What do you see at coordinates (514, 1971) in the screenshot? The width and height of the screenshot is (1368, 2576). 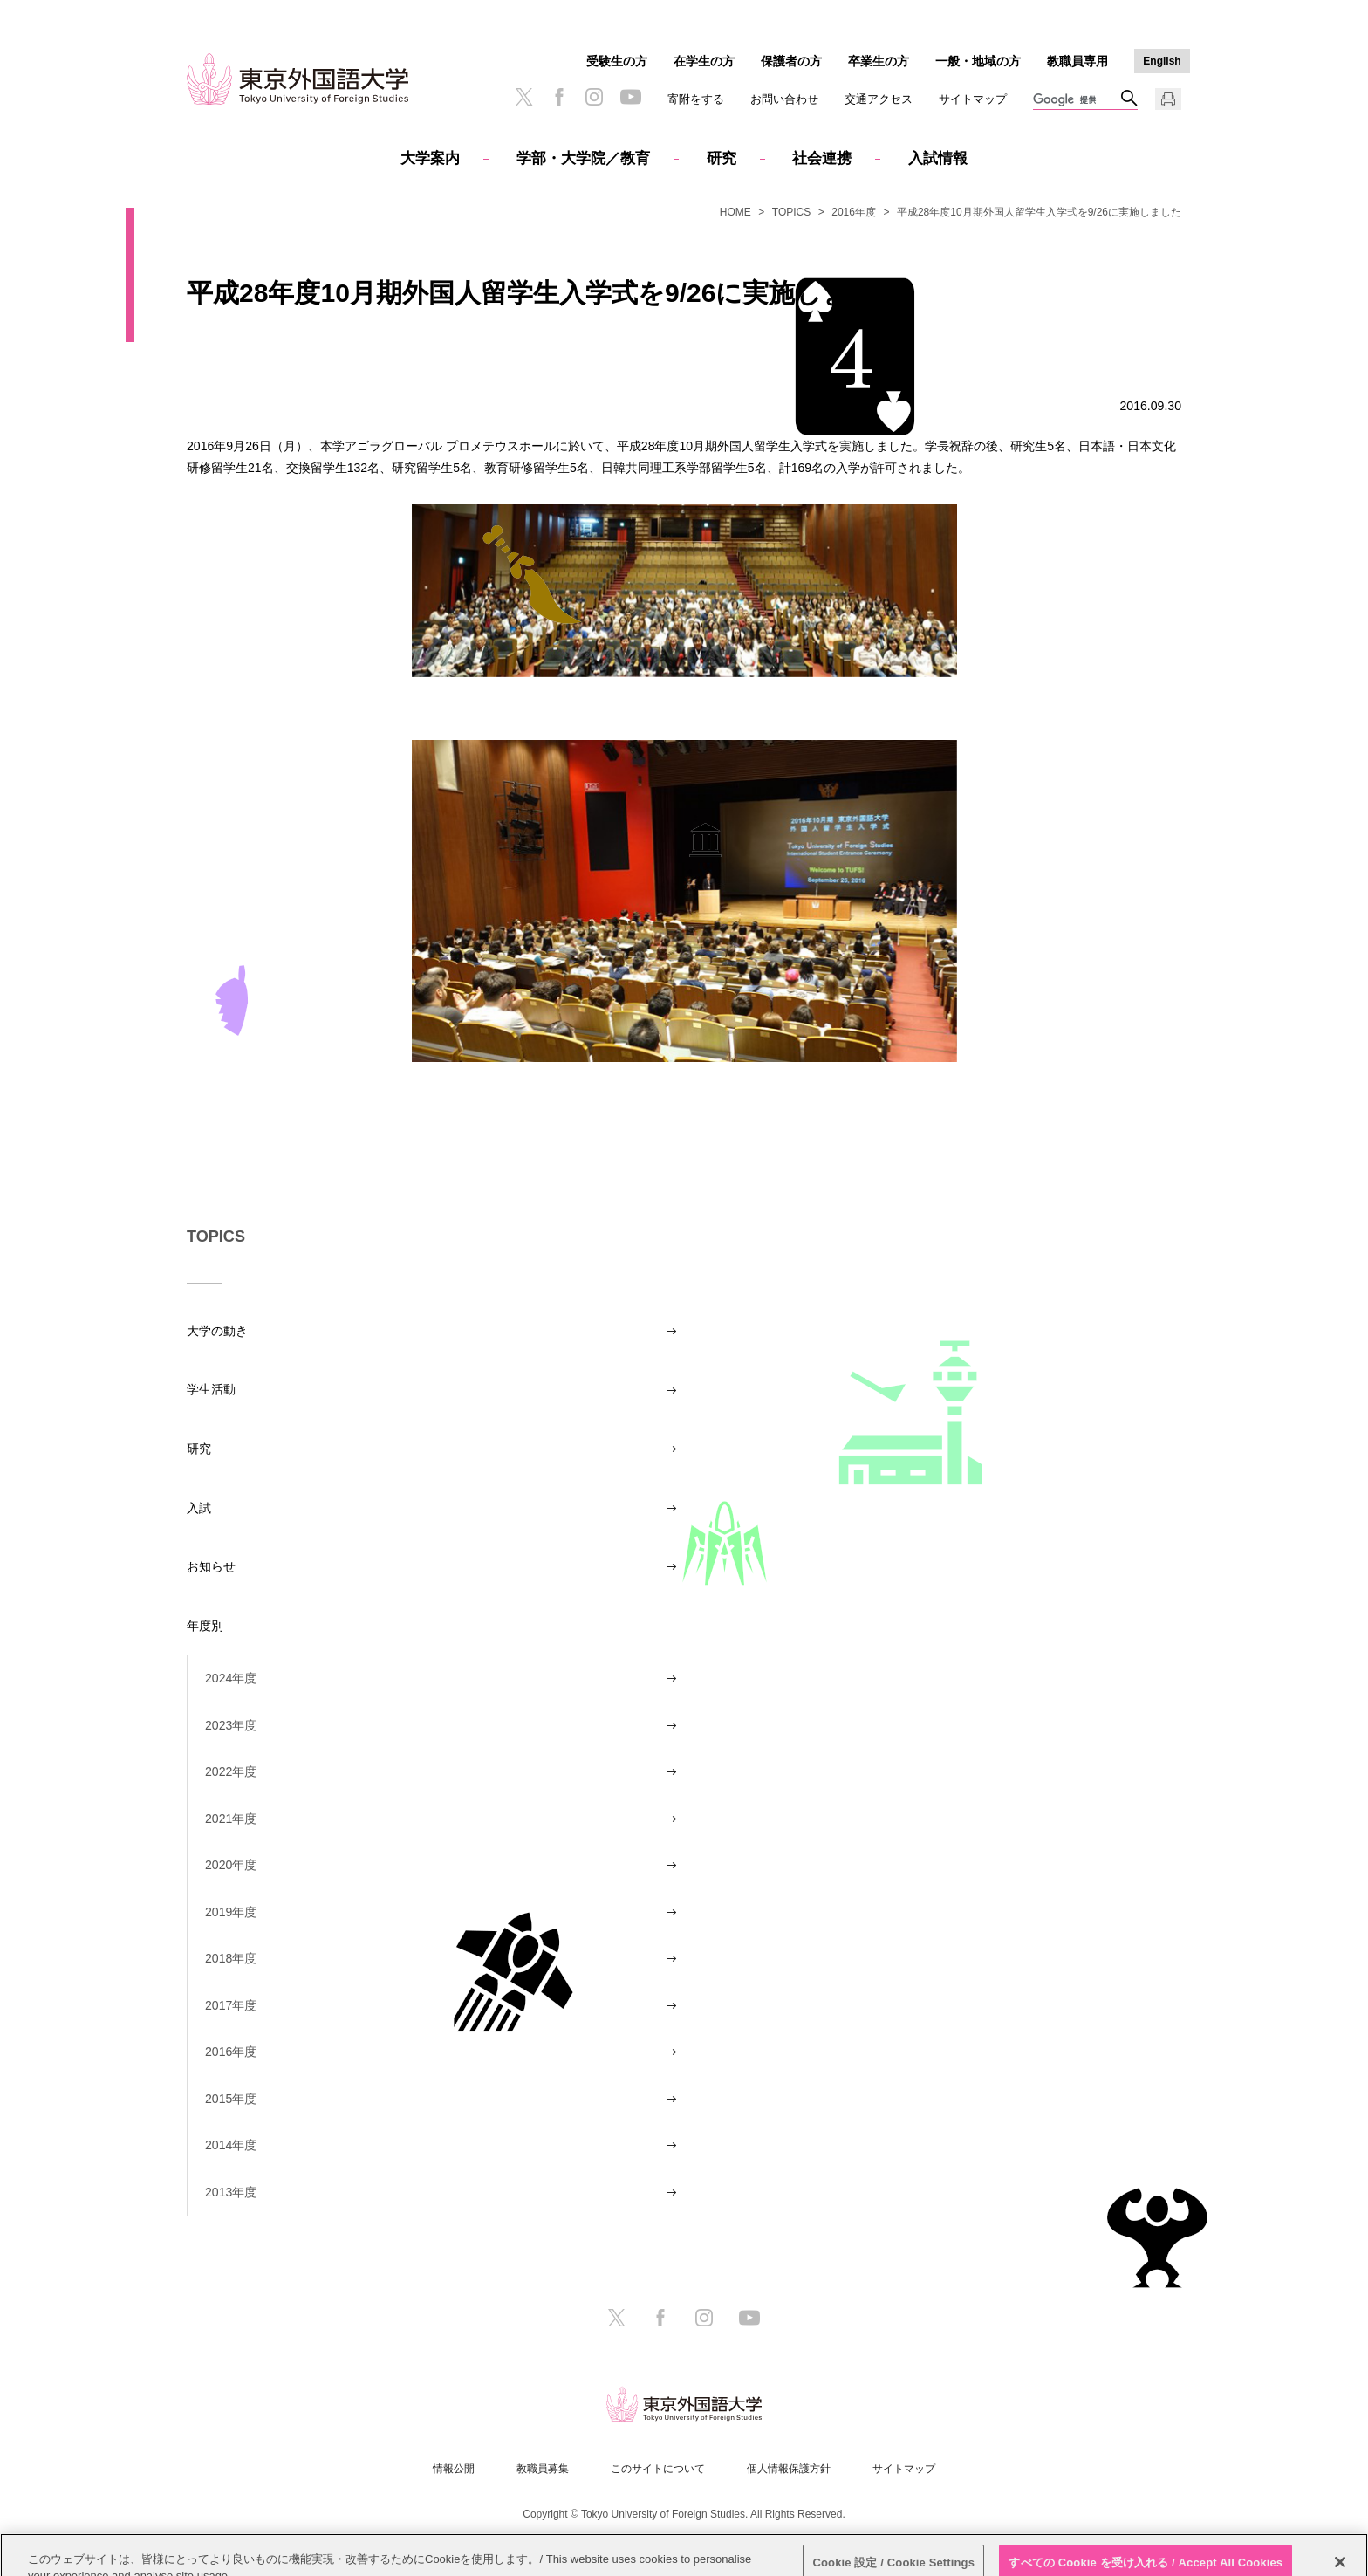 I see `activate jetpack or boost ability` at bounding box center [514, 1971].